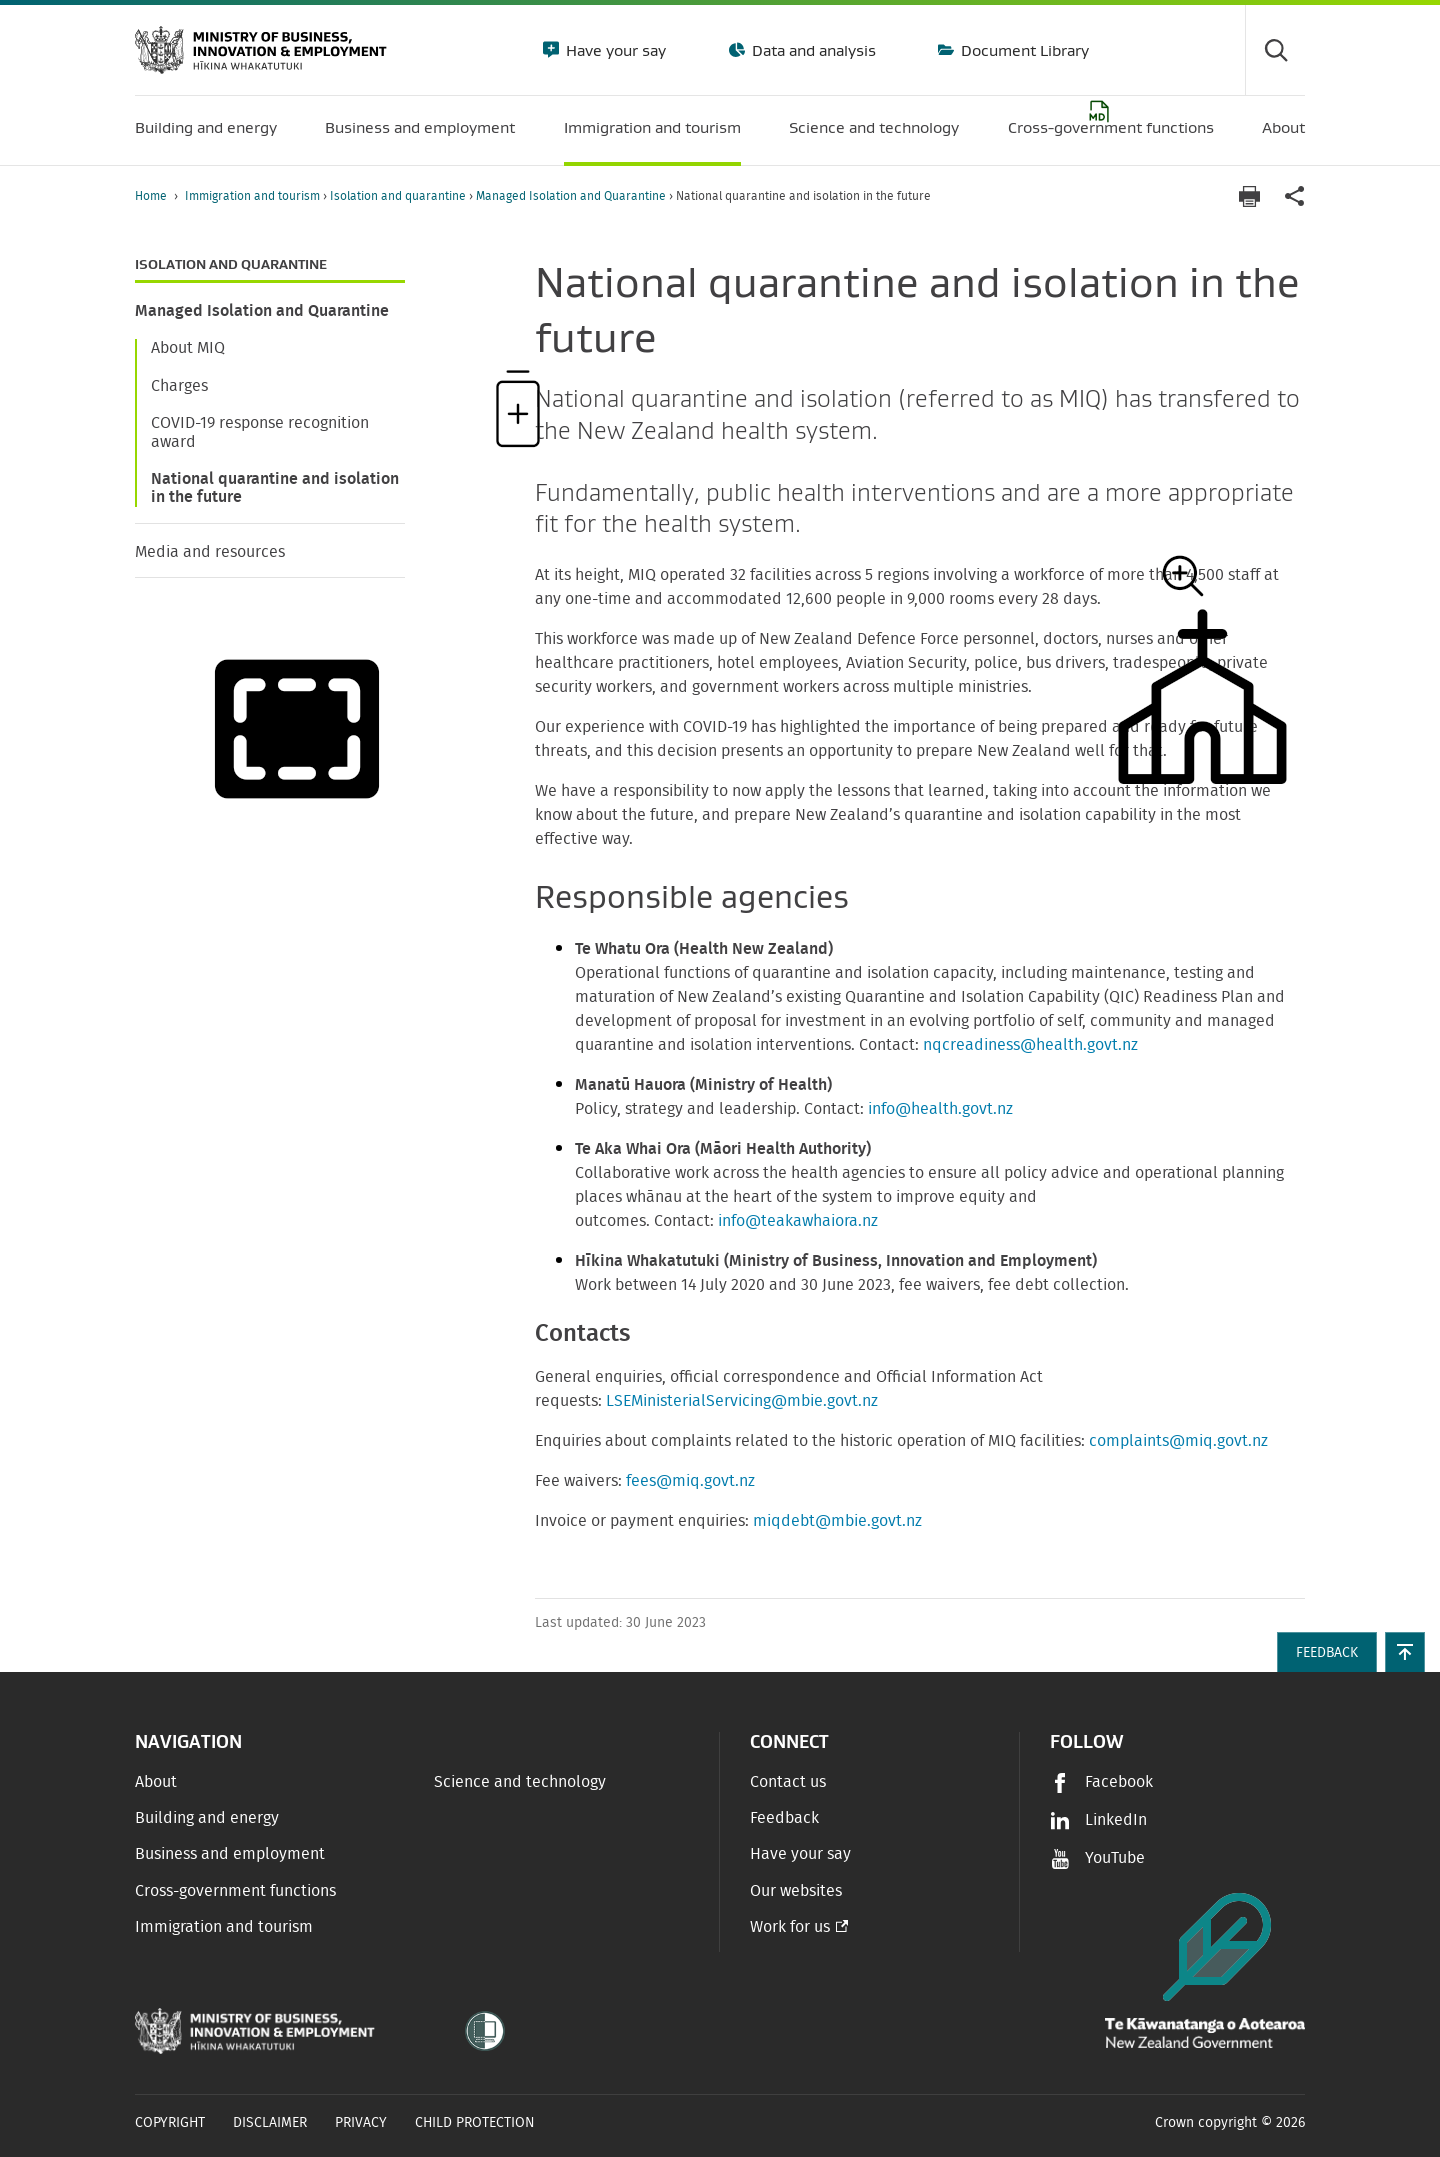 The image size is (1440, 2157). Describe the element at coordinates (1099, 111) in the screenshot. I see `markdown file type indicator` at that location.